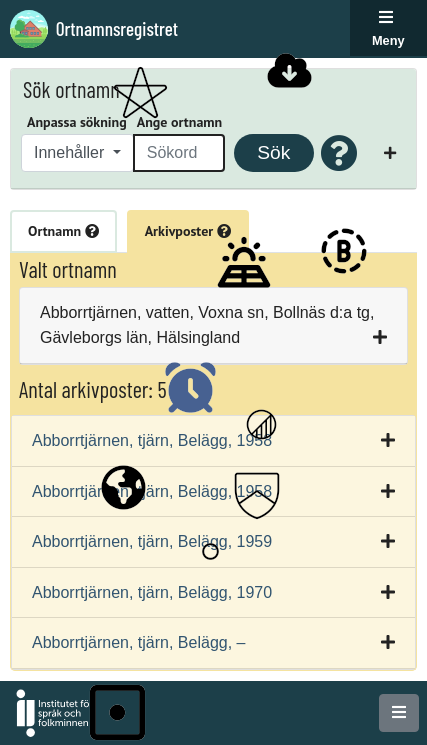 The width and height of the screenshot is (427, 745). I want to click on start recording audio or video, so click(210, 551).